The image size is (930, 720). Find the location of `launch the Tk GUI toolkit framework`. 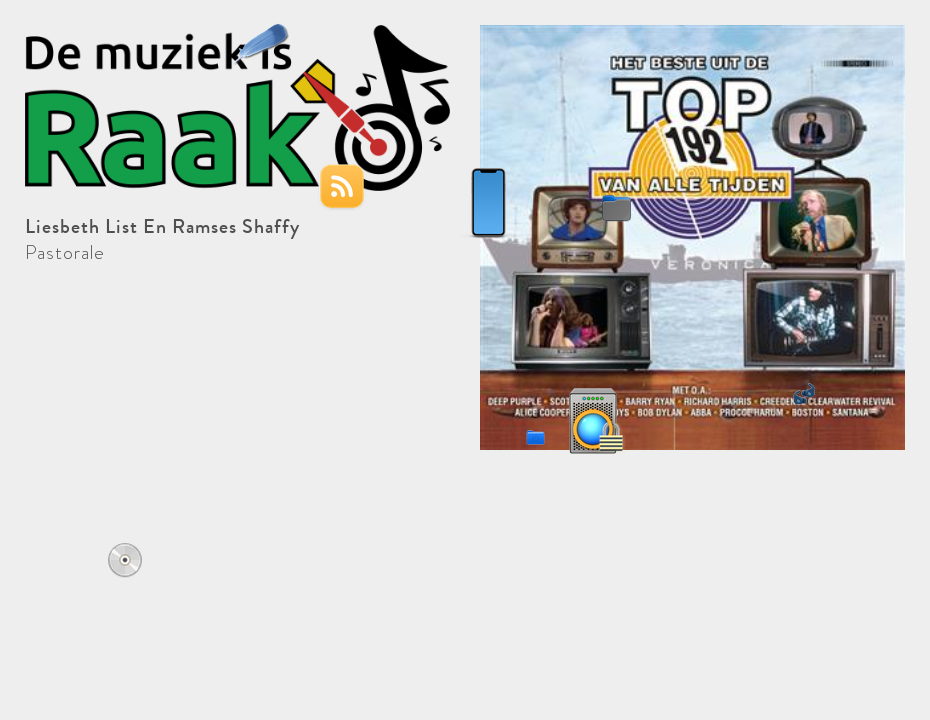

launch the Tk GUI toolkit framework is located at coordinates (261, 44).